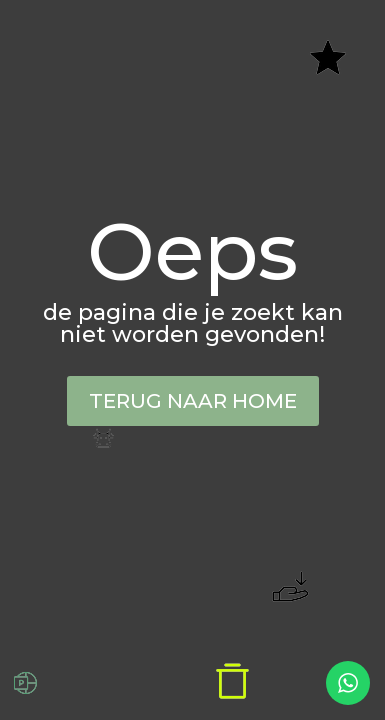  I want to click on access farm or agricultural features, so click(103, 438).